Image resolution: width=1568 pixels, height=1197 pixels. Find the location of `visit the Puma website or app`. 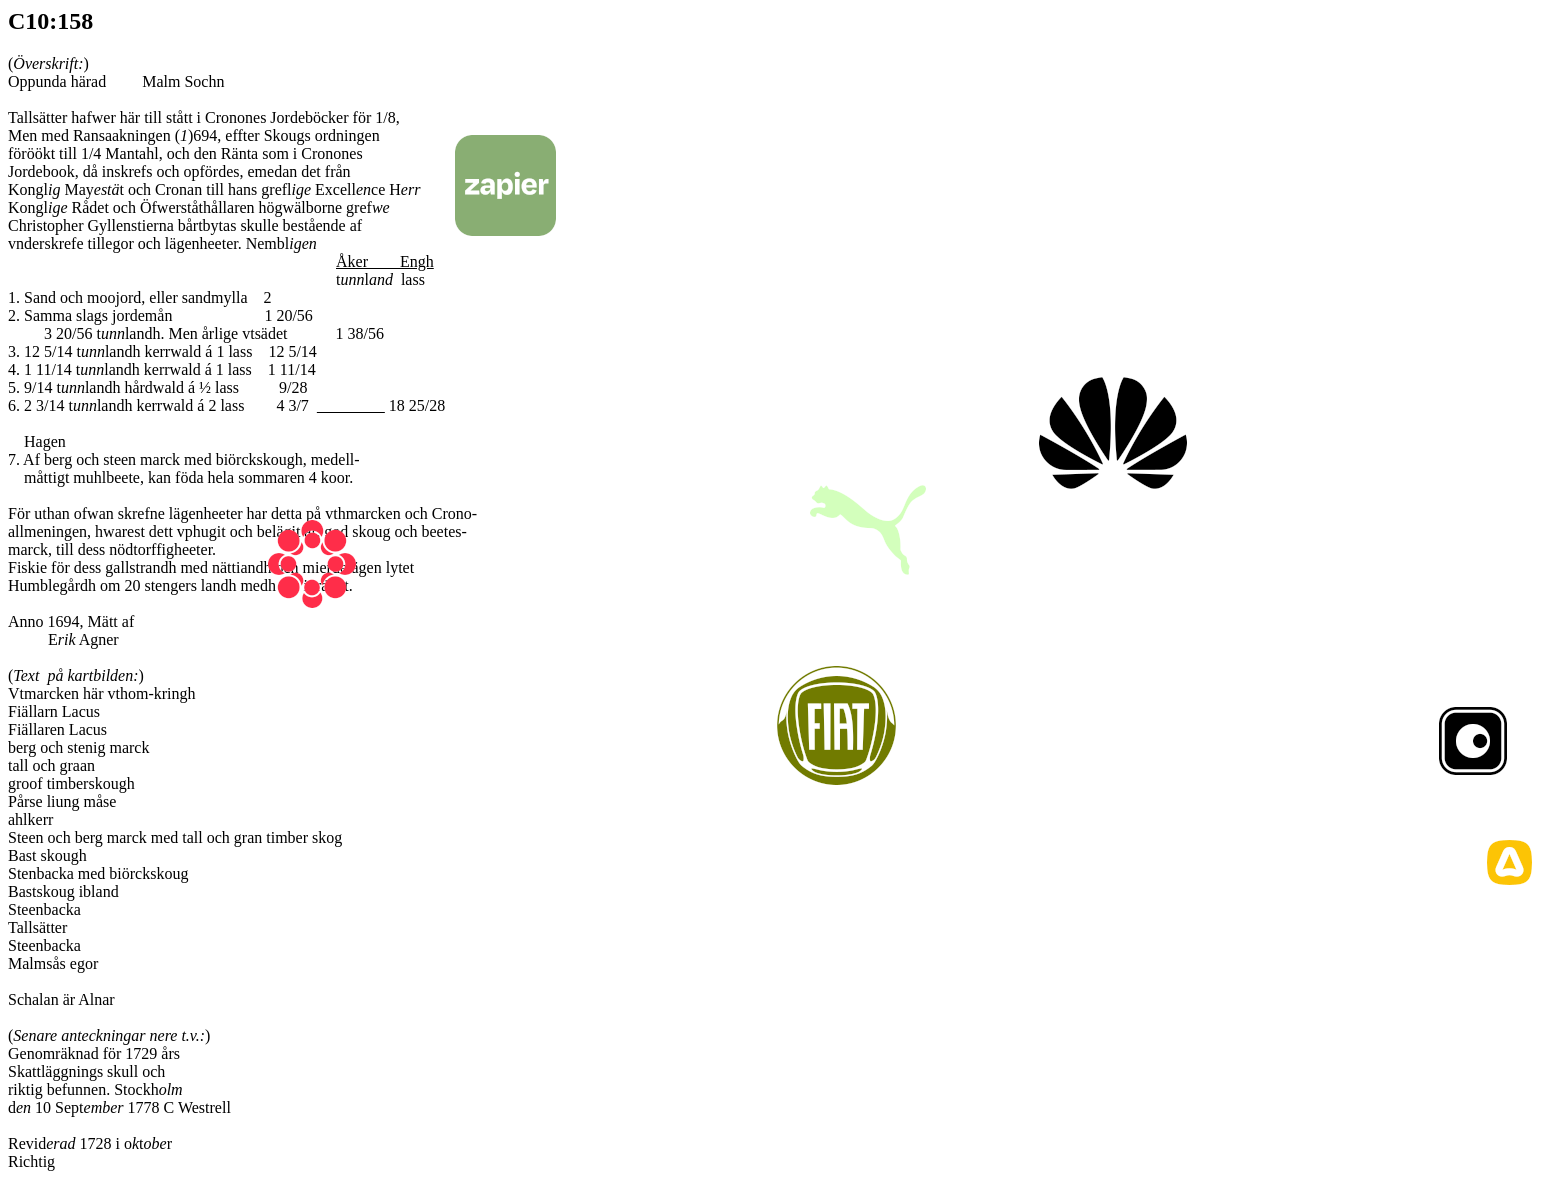

visit the Puma website or app is located at coordinates (868, 530).